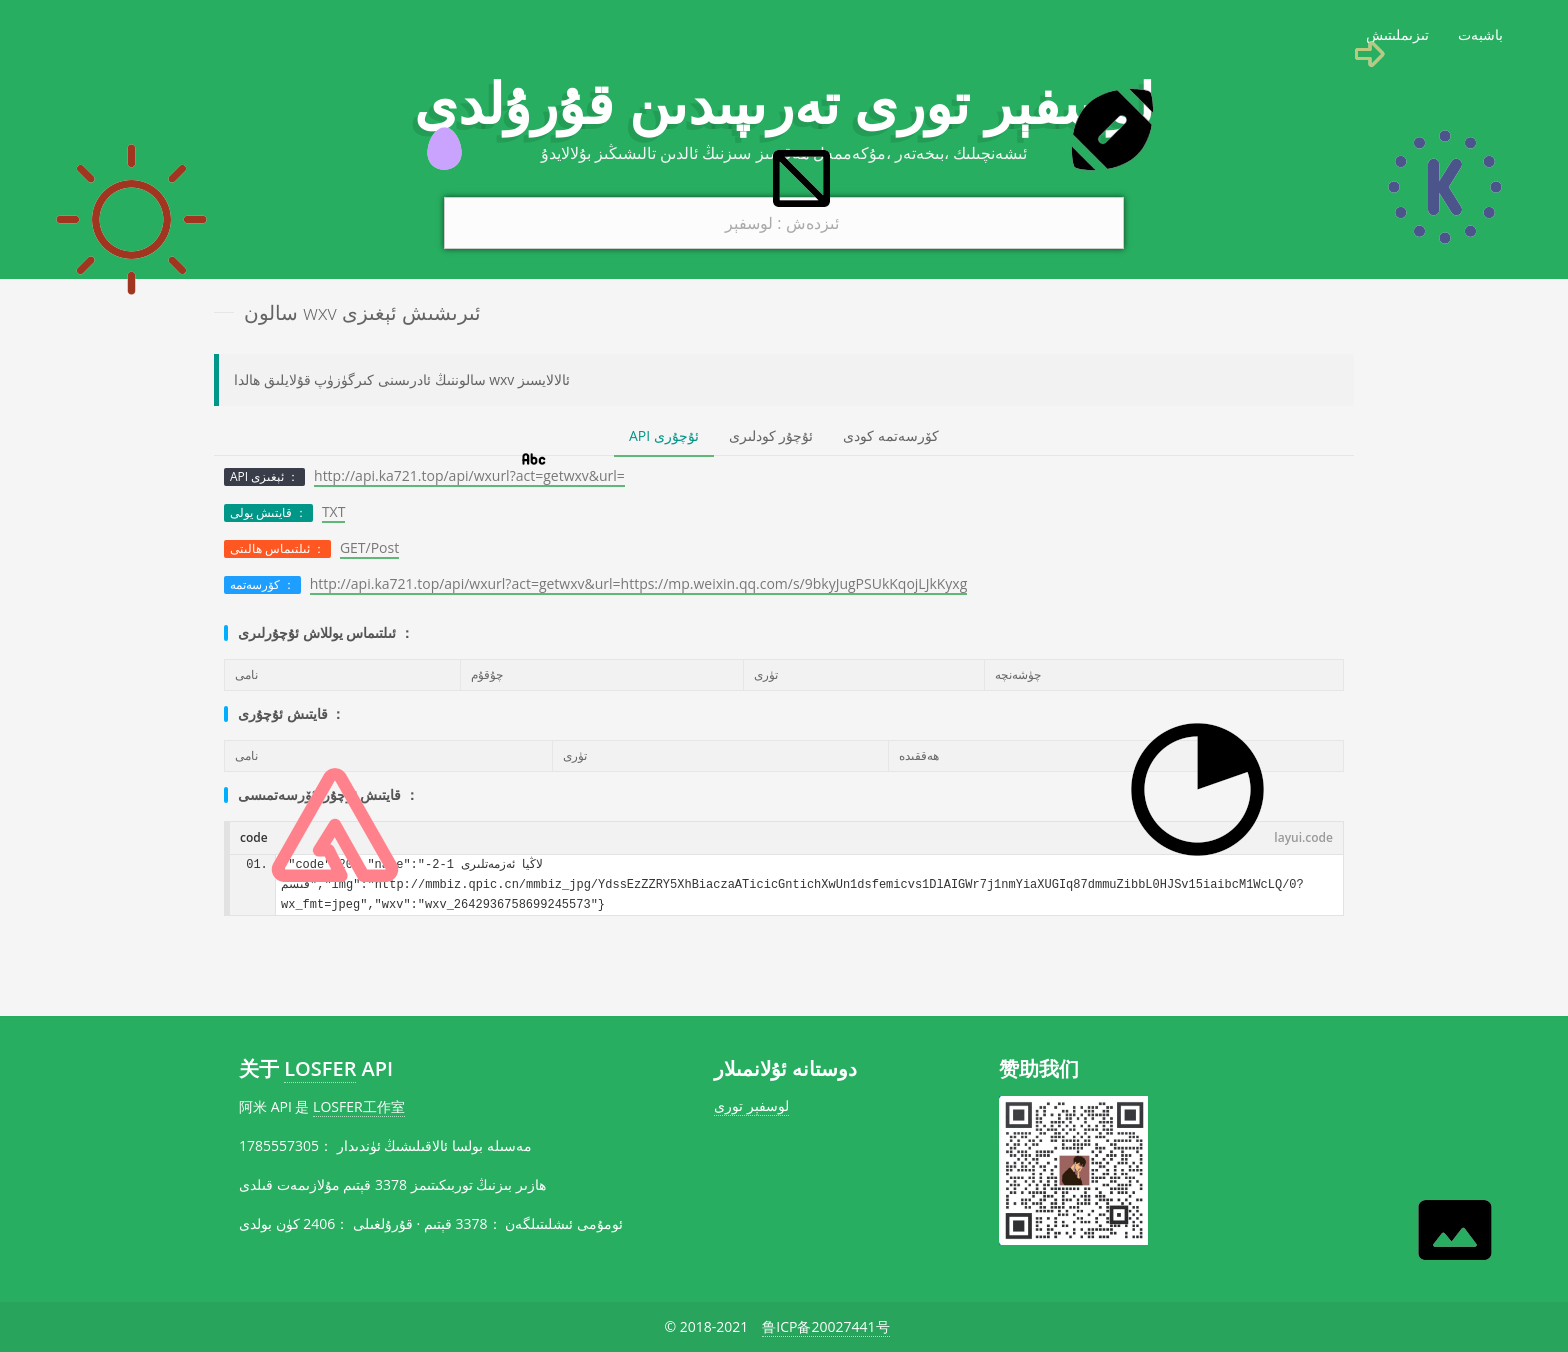  I want to click on access text formatting options, so click(534, 459).